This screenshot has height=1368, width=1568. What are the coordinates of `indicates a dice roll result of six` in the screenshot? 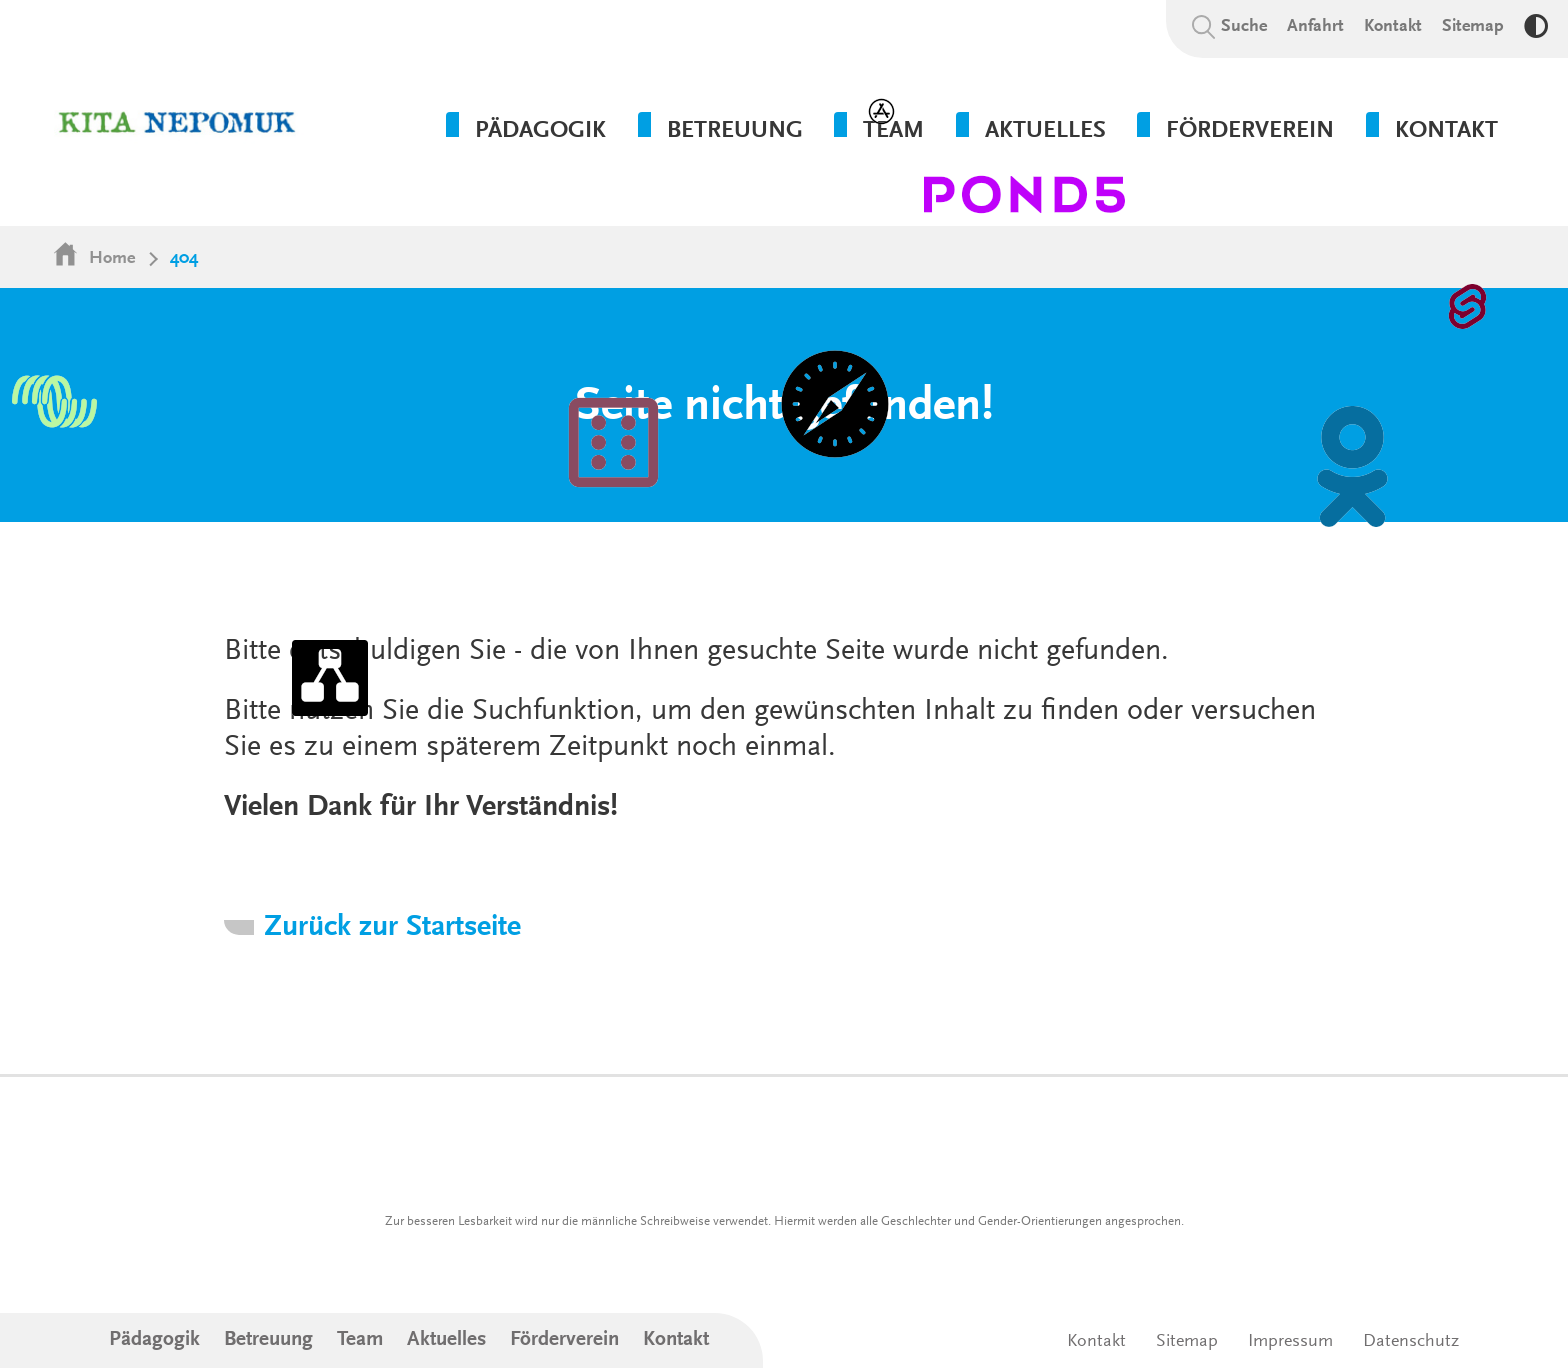 It's located at (613, 442).